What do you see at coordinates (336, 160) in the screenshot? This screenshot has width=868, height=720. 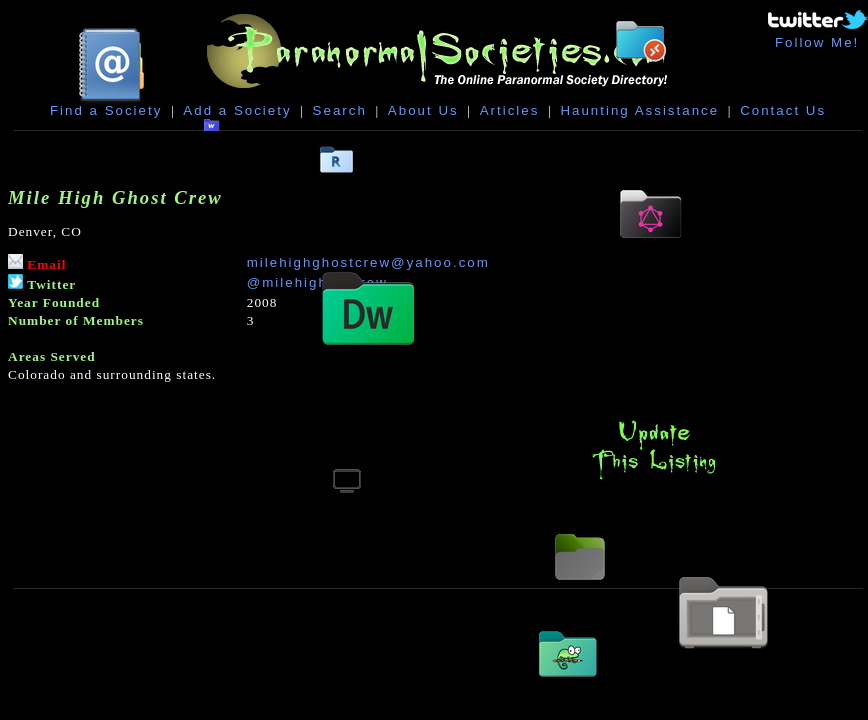 I see `folder containing Autodesk Revit project files` at bounding box center [336, 160].